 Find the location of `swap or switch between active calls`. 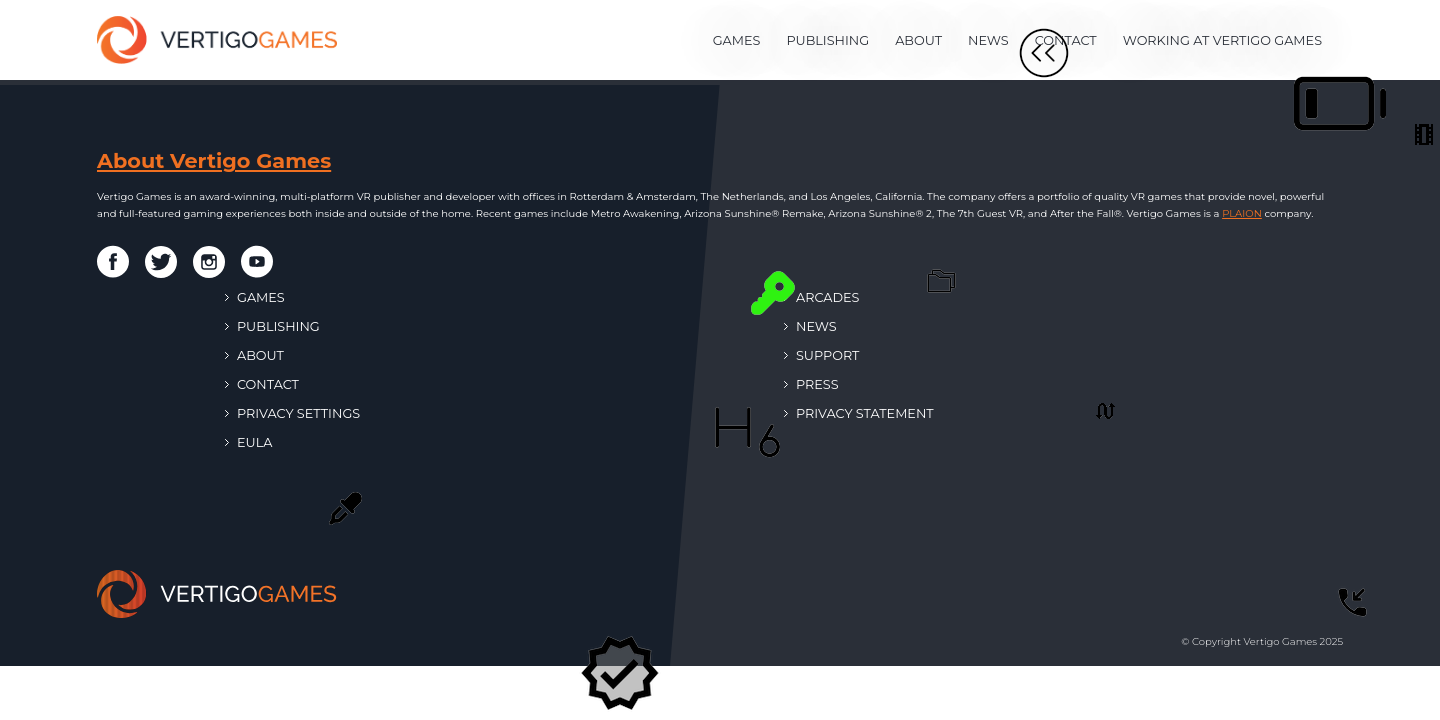

swap or switch between active calls is located at coordinates (1105, 411).